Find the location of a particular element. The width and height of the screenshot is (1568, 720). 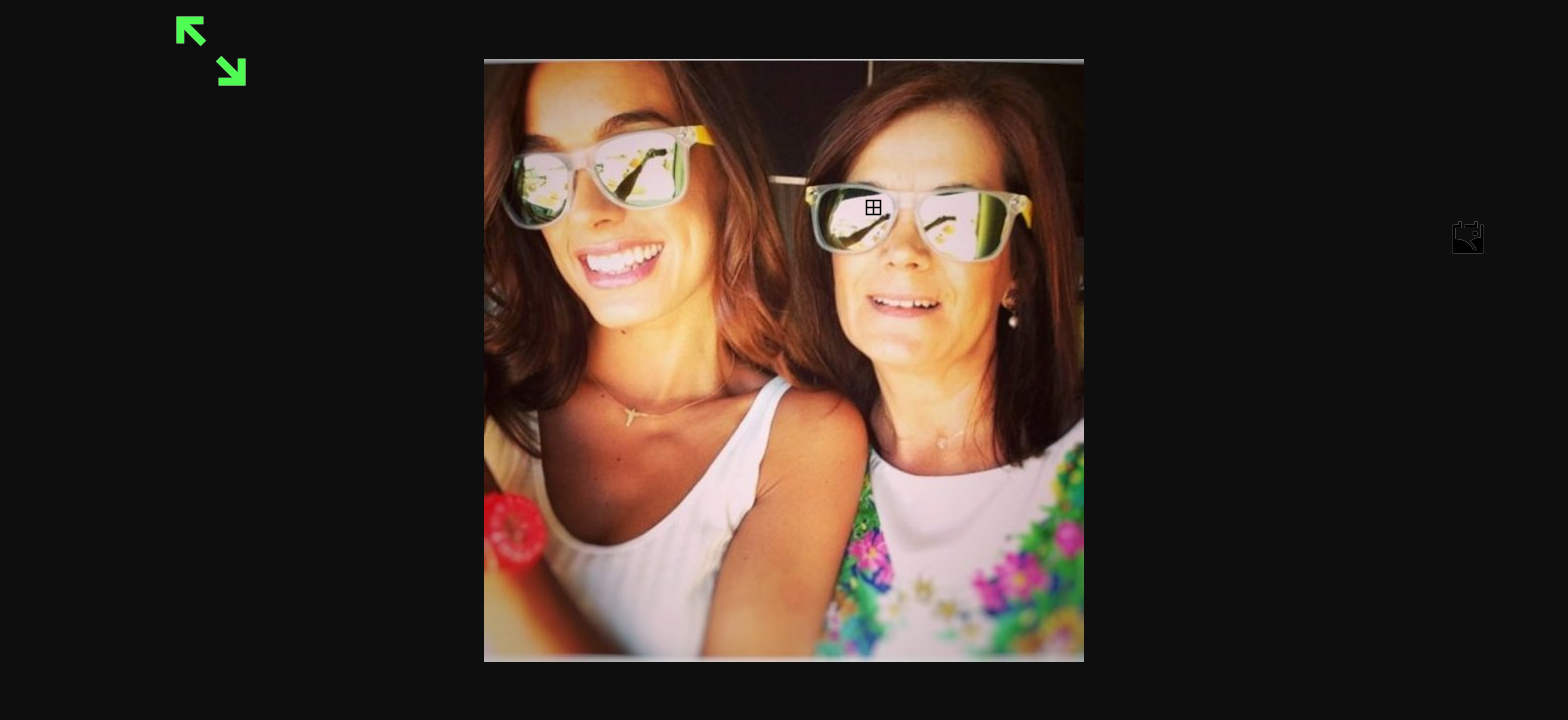

expand content to full screen is located at coordinates (211, 51).